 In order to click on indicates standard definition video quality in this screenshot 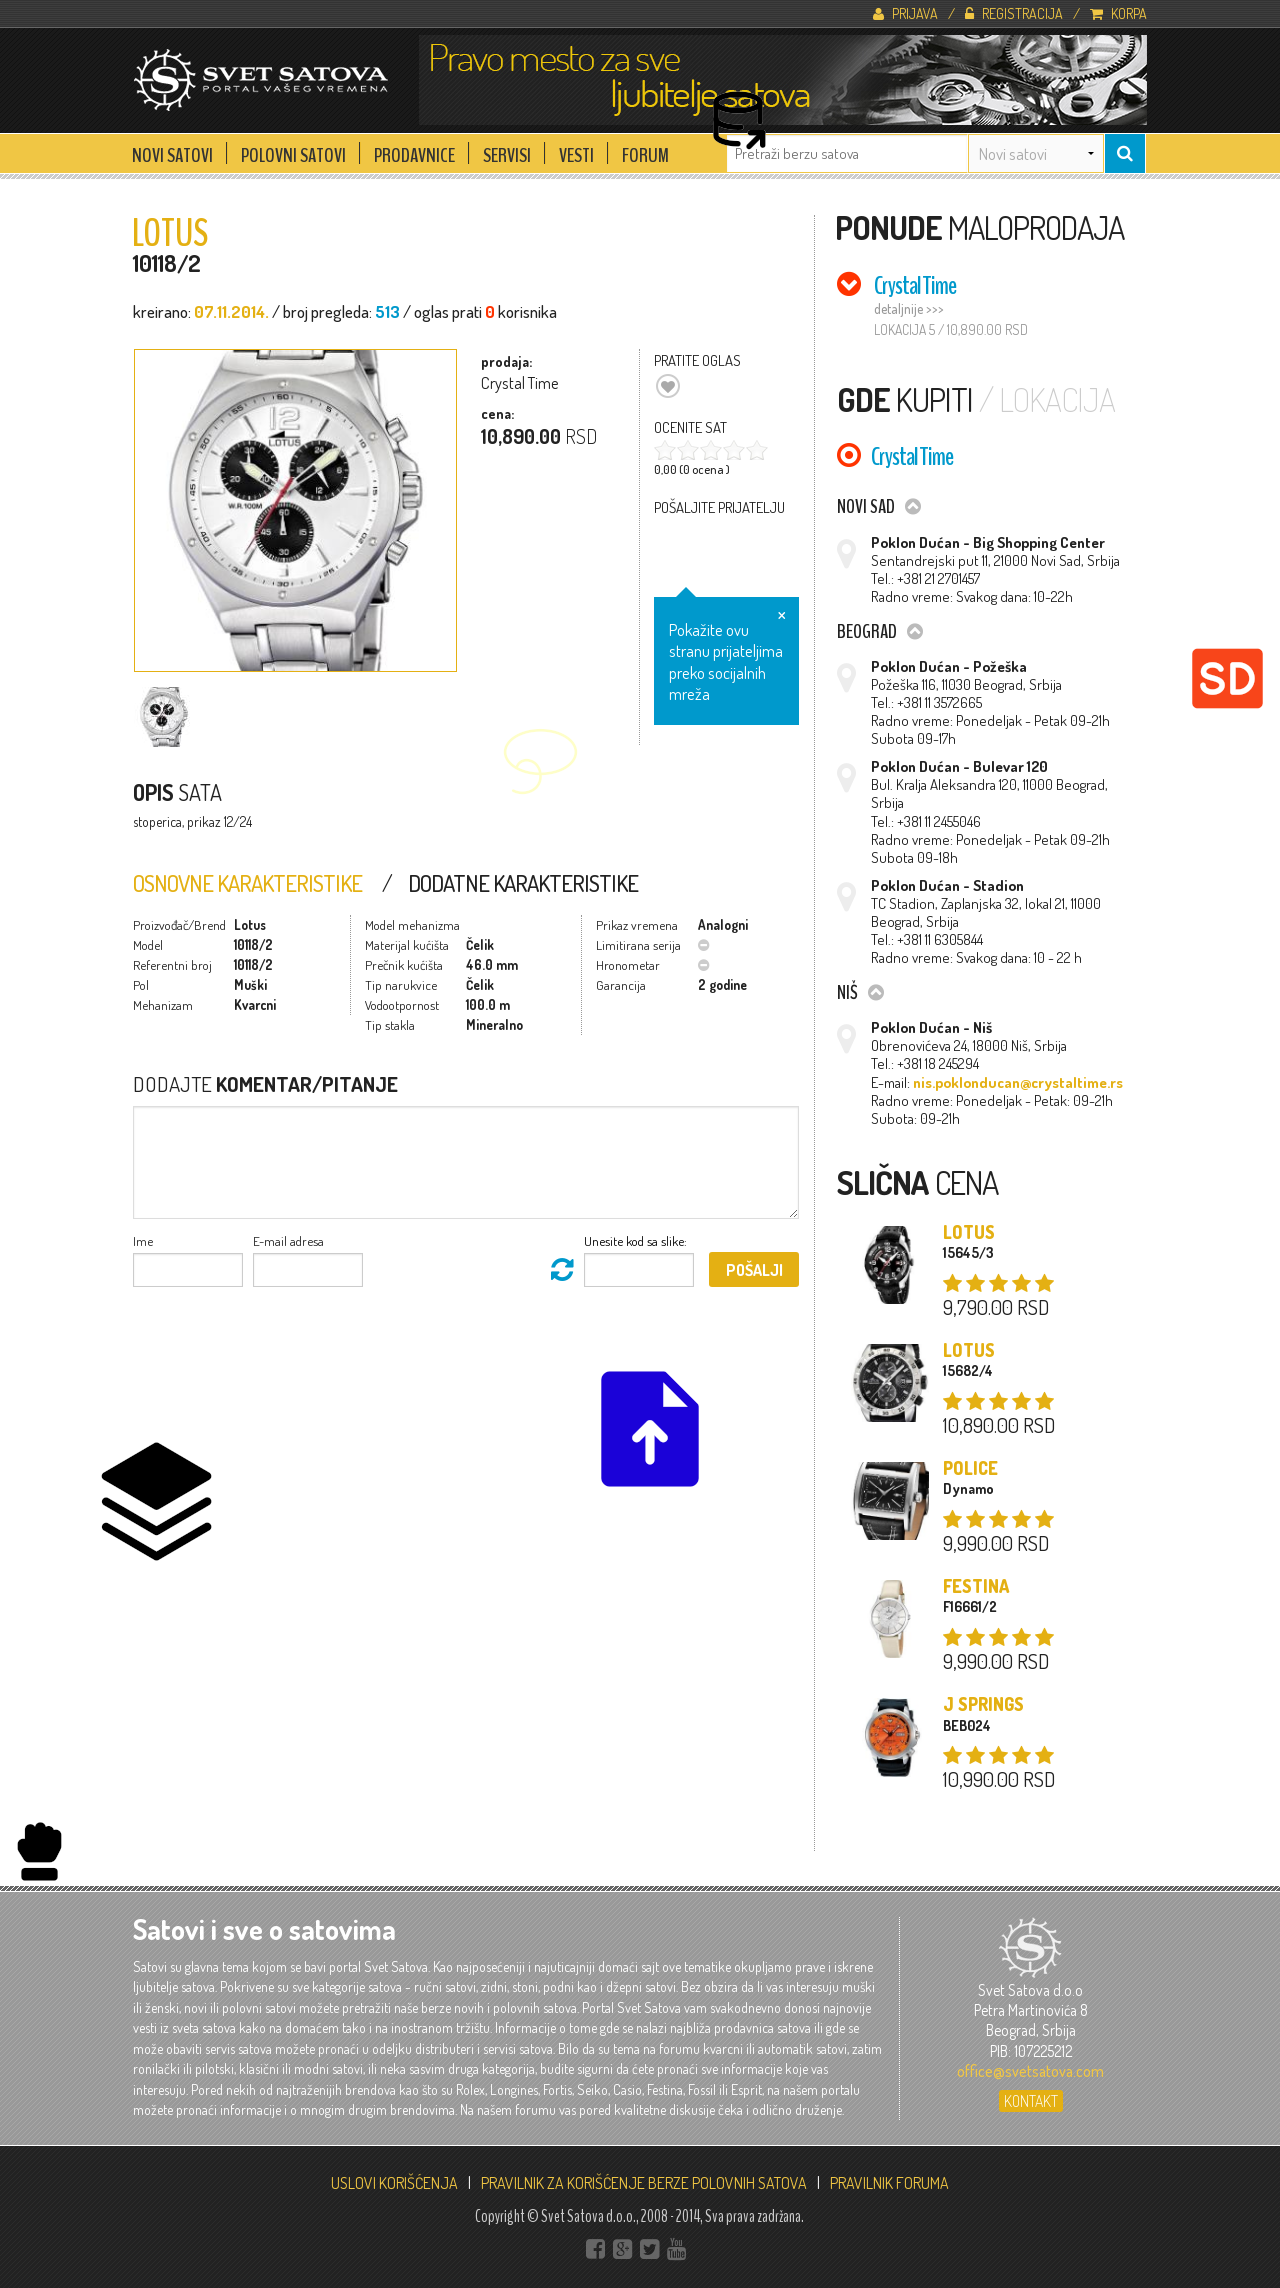, I will do `click(1227, 678)`.